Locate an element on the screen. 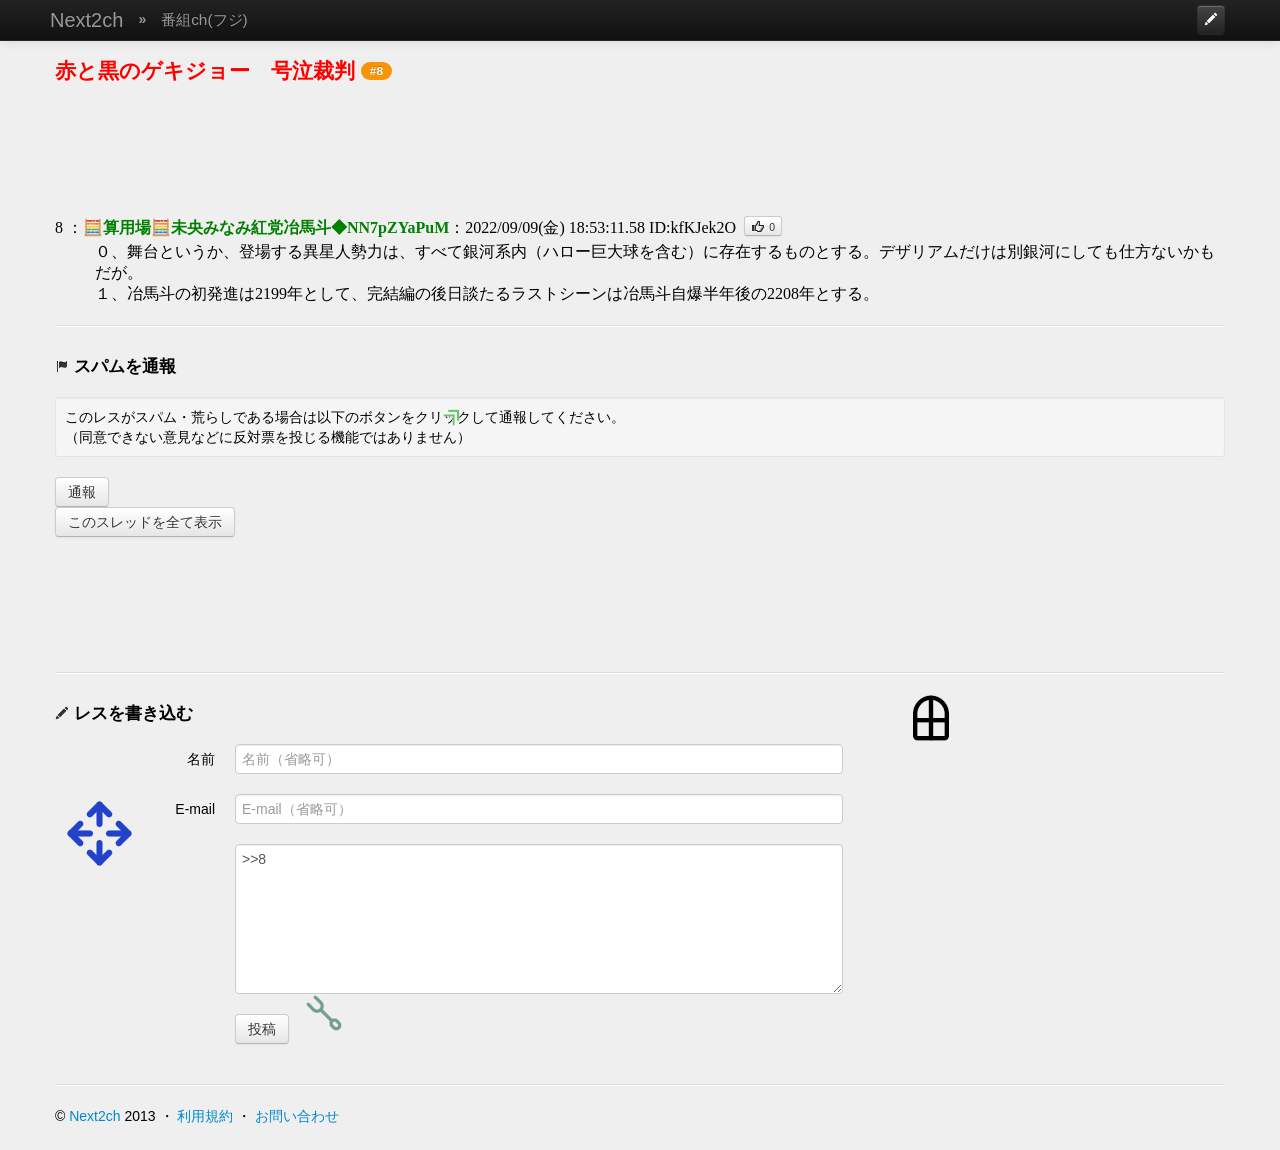 This screenshot has width=1280, height=1150. open a new window is located at coordinates (931, 718).